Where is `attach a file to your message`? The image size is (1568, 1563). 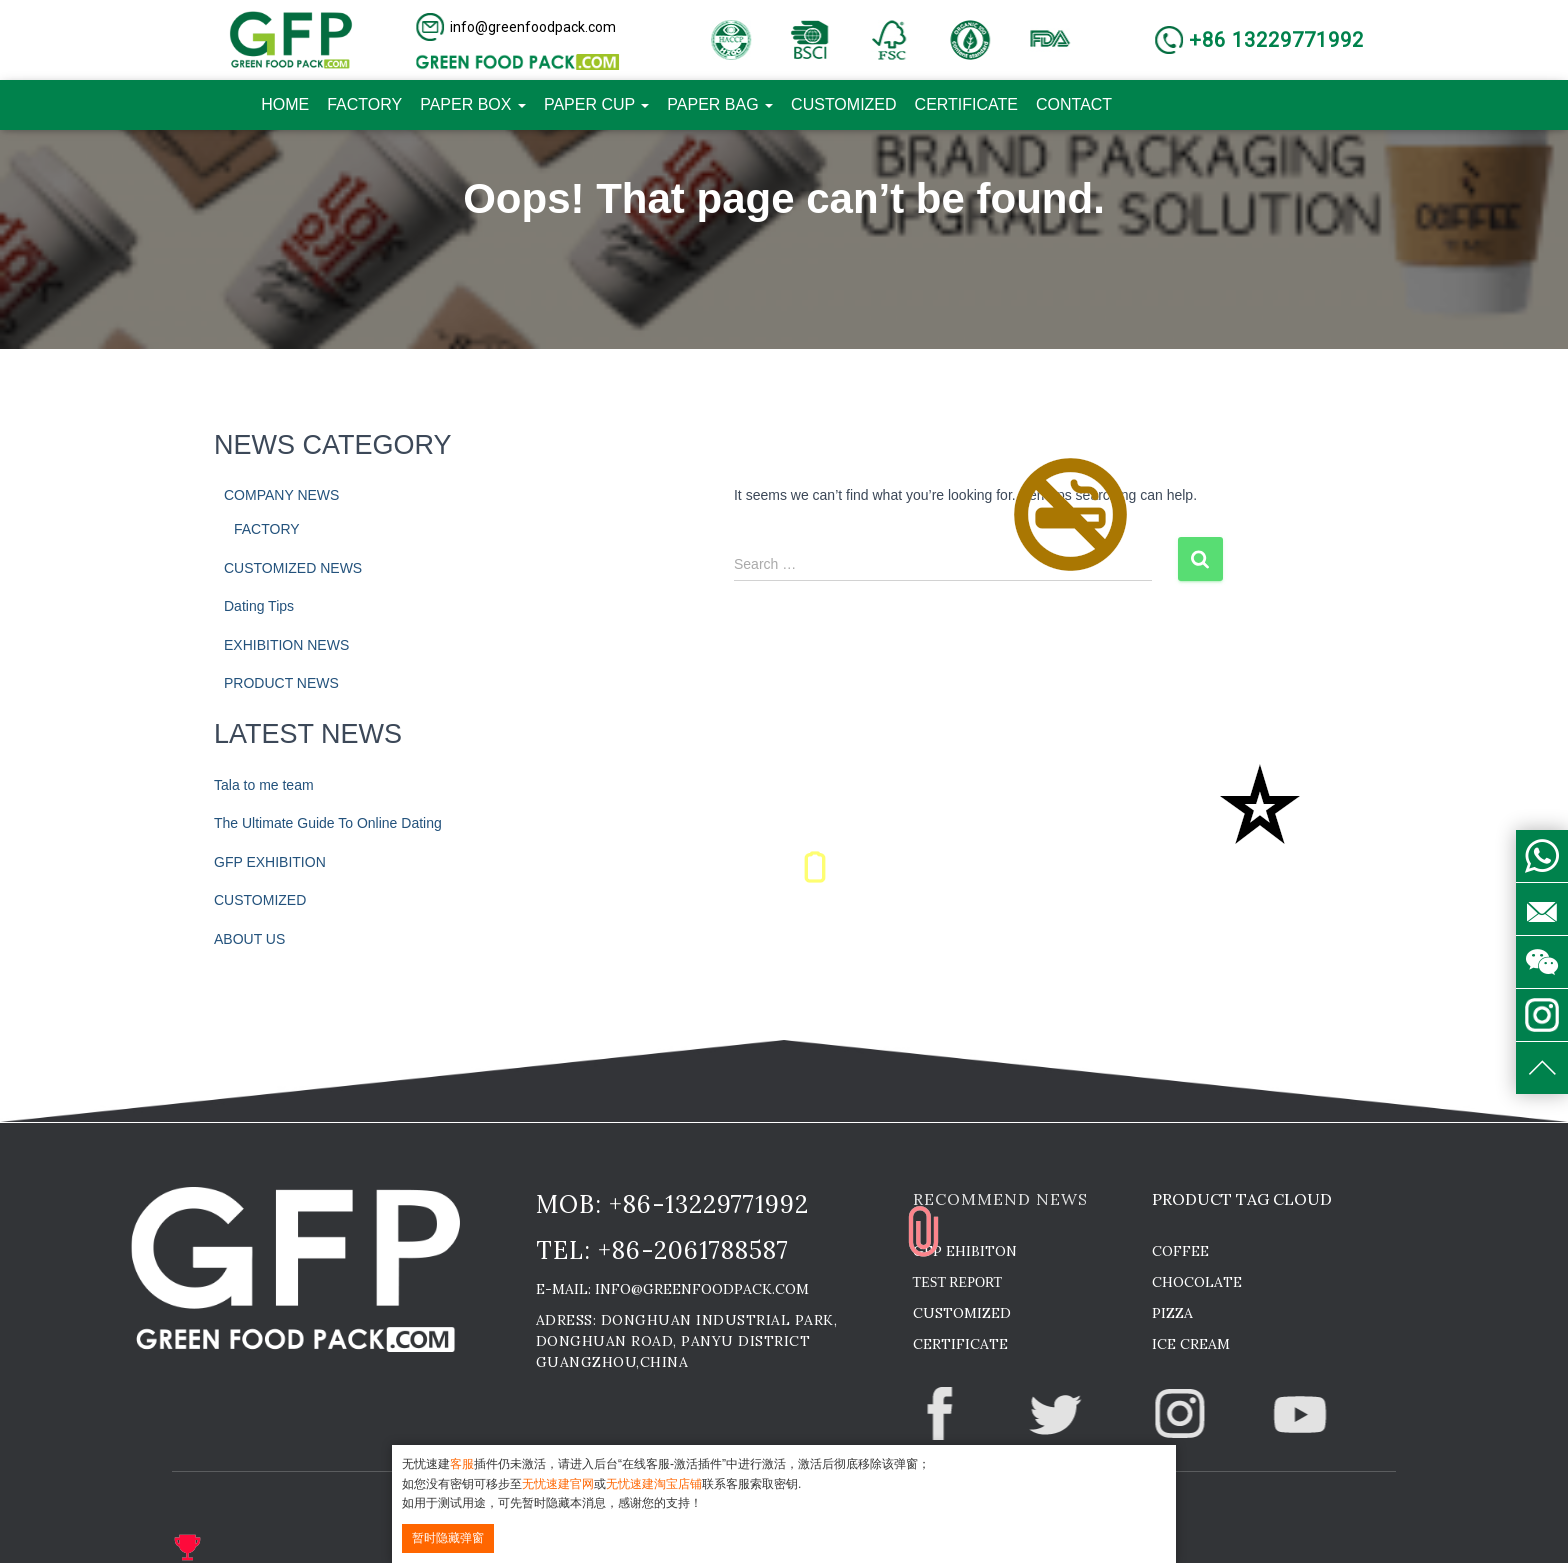
attach a file to your message is located at coordinates (923, 1231).